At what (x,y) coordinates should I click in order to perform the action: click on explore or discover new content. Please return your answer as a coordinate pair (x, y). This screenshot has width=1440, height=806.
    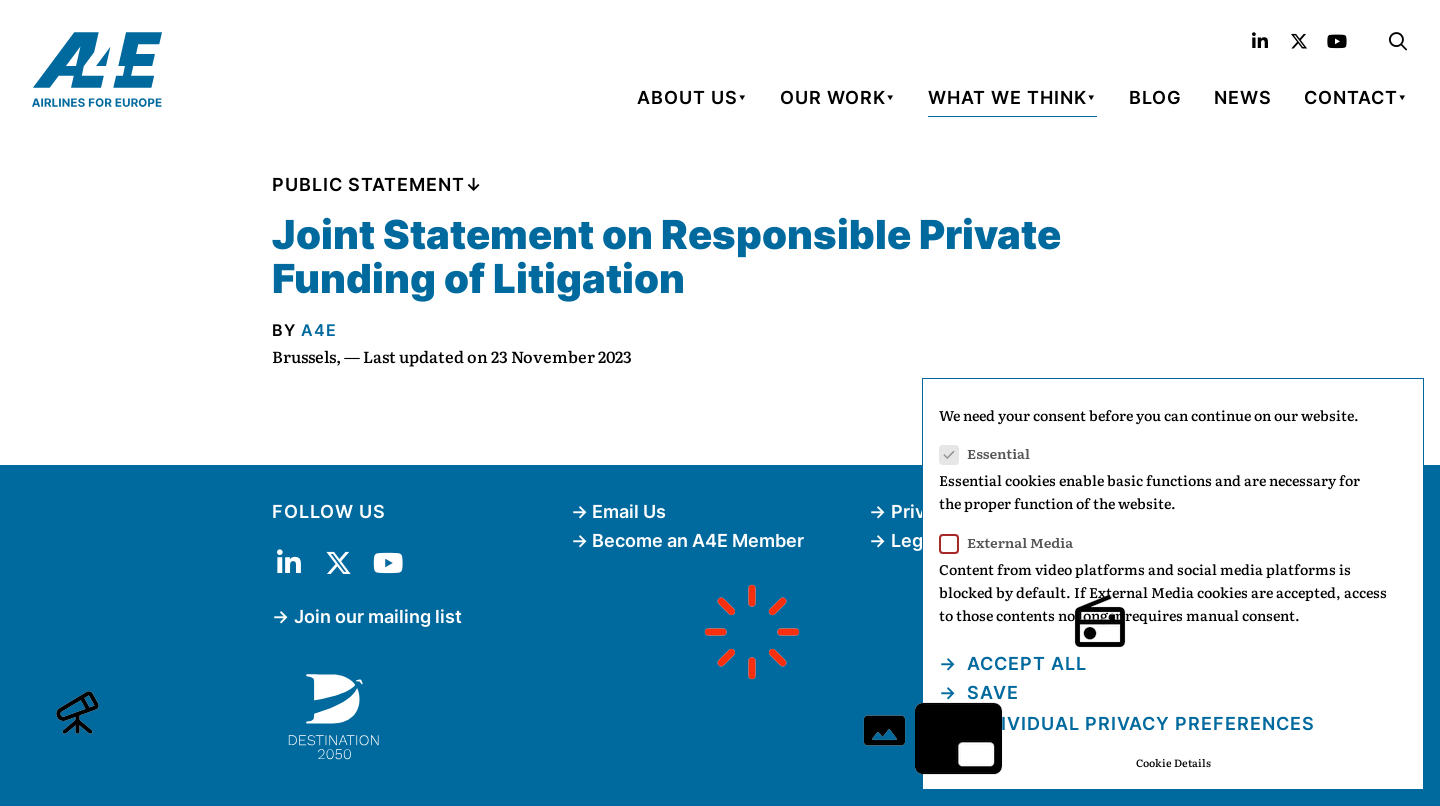
    Looking at the image, I should click on (77, 712).